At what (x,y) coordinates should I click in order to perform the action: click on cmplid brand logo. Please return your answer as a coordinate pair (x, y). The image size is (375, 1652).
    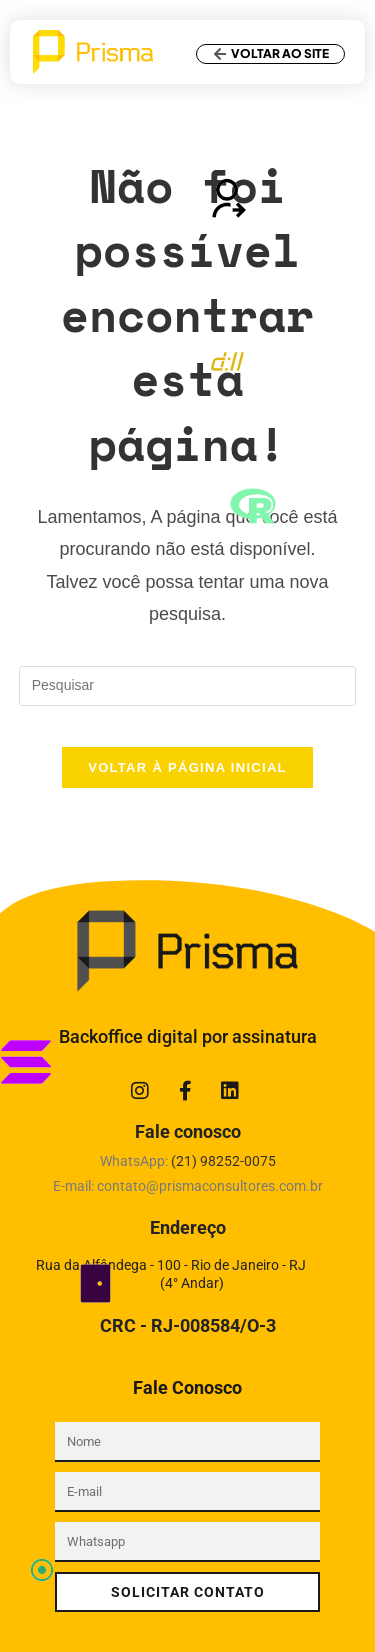
    Looking at the image, I should click on (227, 361).